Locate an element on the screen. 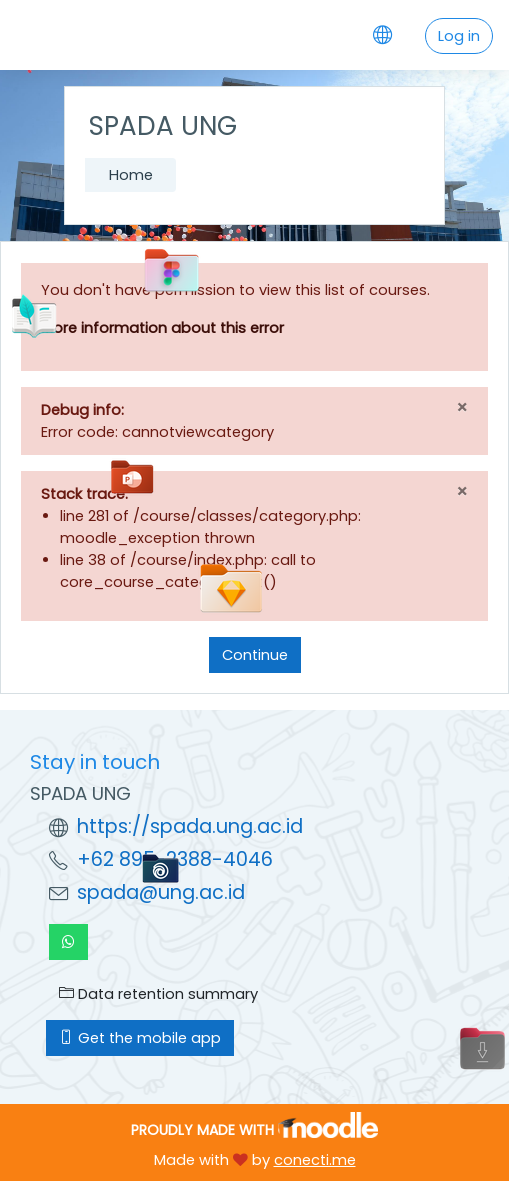 The height and width of the screenshot is (1181, 509). open folder containing figma design files is located at coordinates (171, 271).